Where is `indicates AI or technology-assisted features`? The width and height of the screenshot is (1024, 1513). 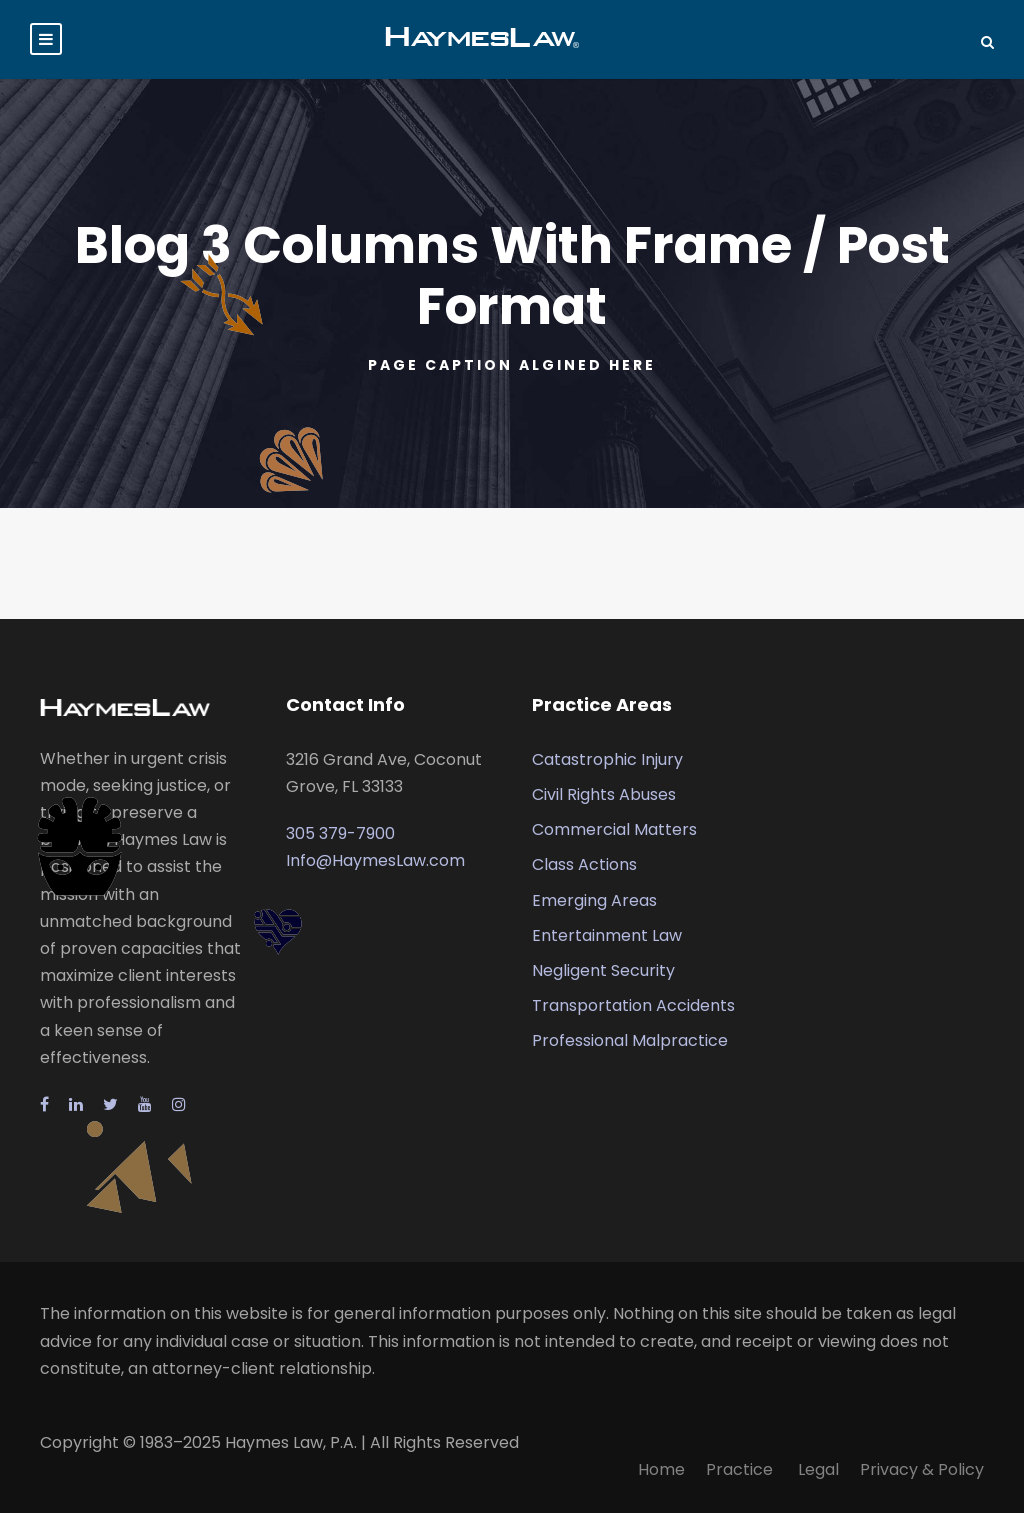
indicates AI or technology-assisted features is located at coordinates (278, 932).